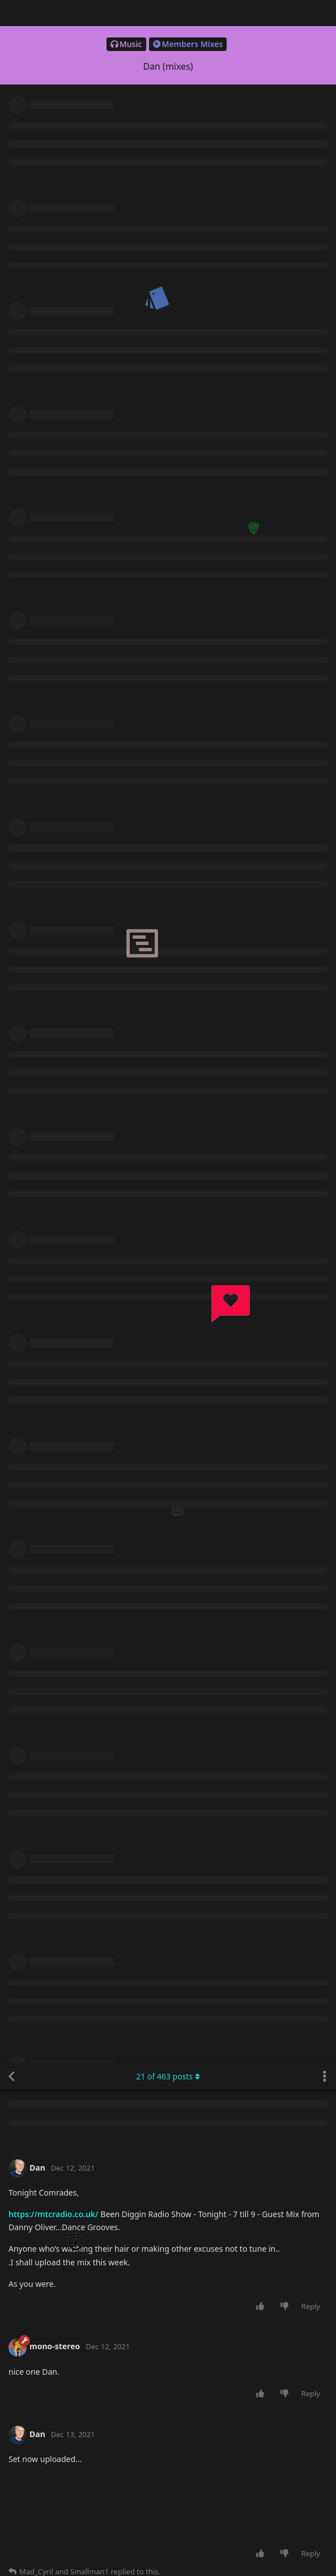  I want to click on access pantone color matching tools, so click(157, 298).